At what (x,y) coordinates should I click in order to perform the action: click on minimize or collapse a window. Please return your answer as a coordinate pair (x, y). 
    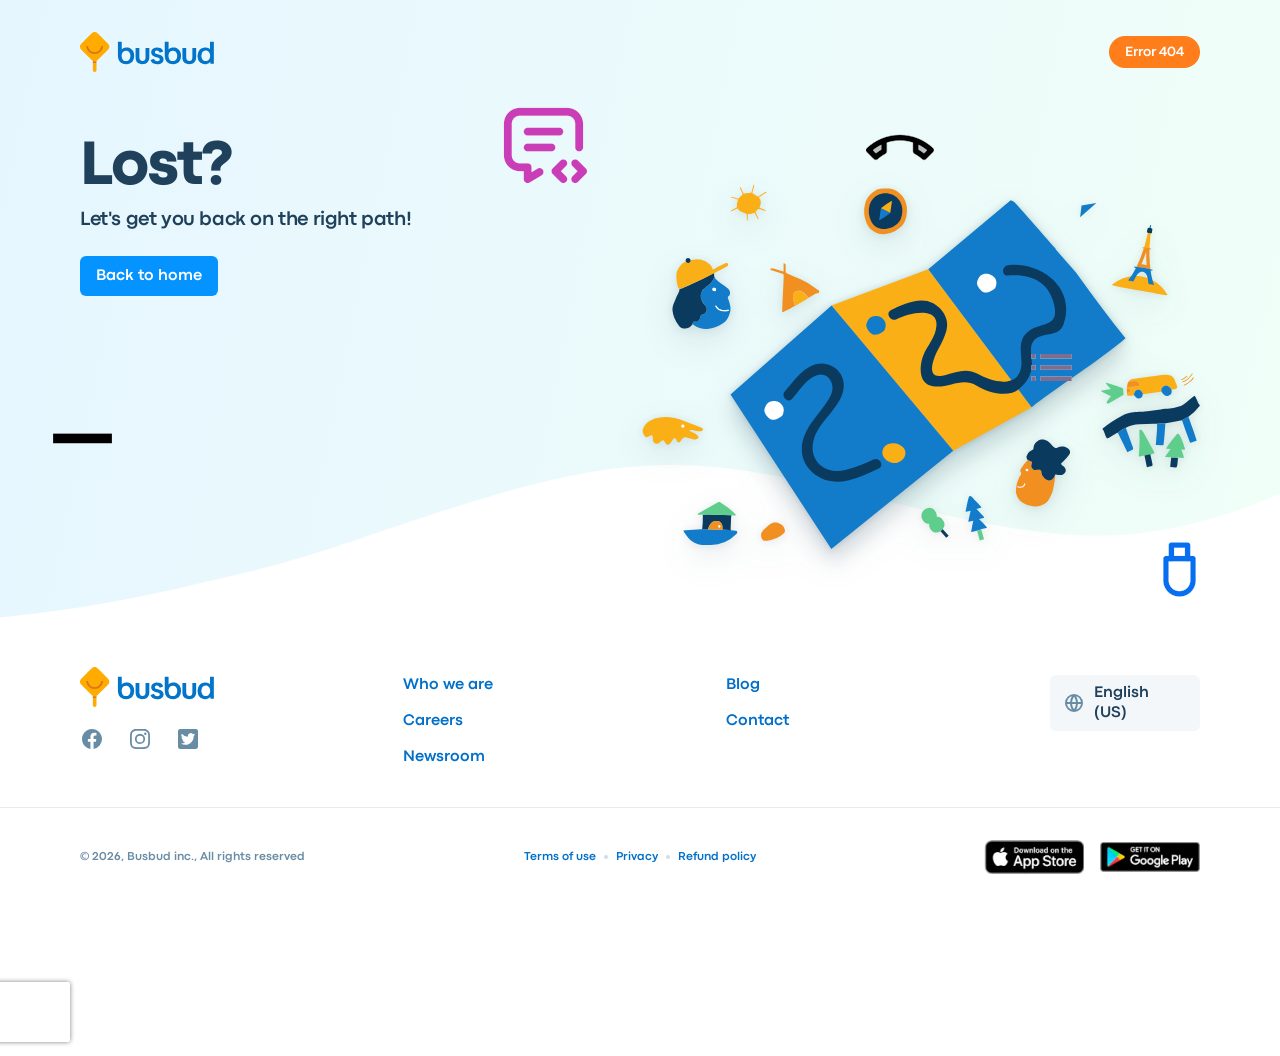
    Looking at the image, I should click on (82, 433).